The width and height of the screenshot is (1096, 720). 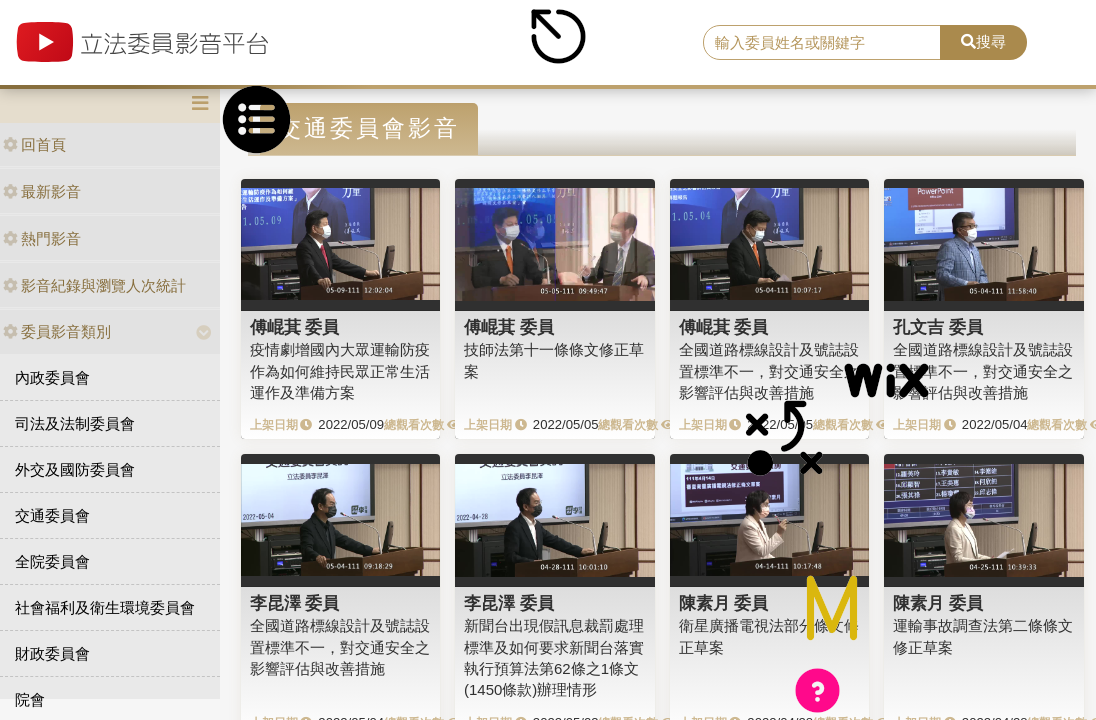 What do you see at coordinates (558, 36) in the screenshot?
I see `navigate back or return to previous screen` at bounding box center [558, 36].